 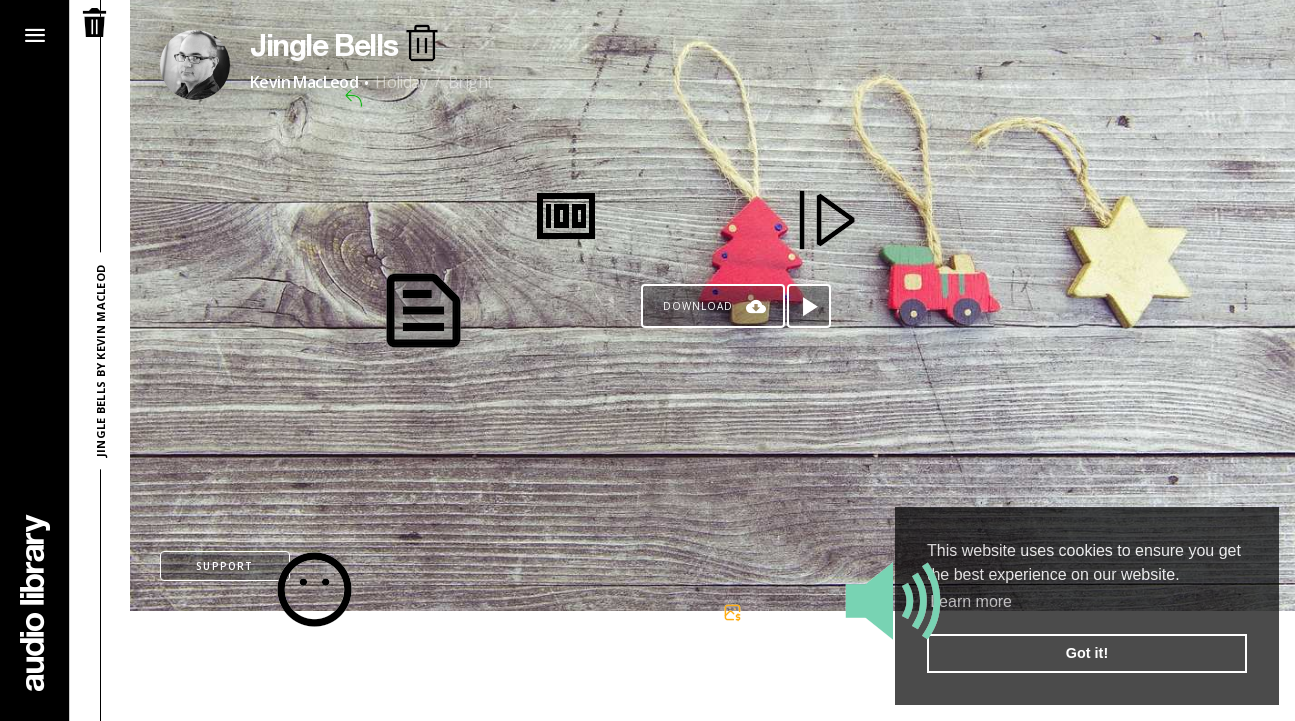 I want to click on view currency or money-related information, so click(x=566, y=216).